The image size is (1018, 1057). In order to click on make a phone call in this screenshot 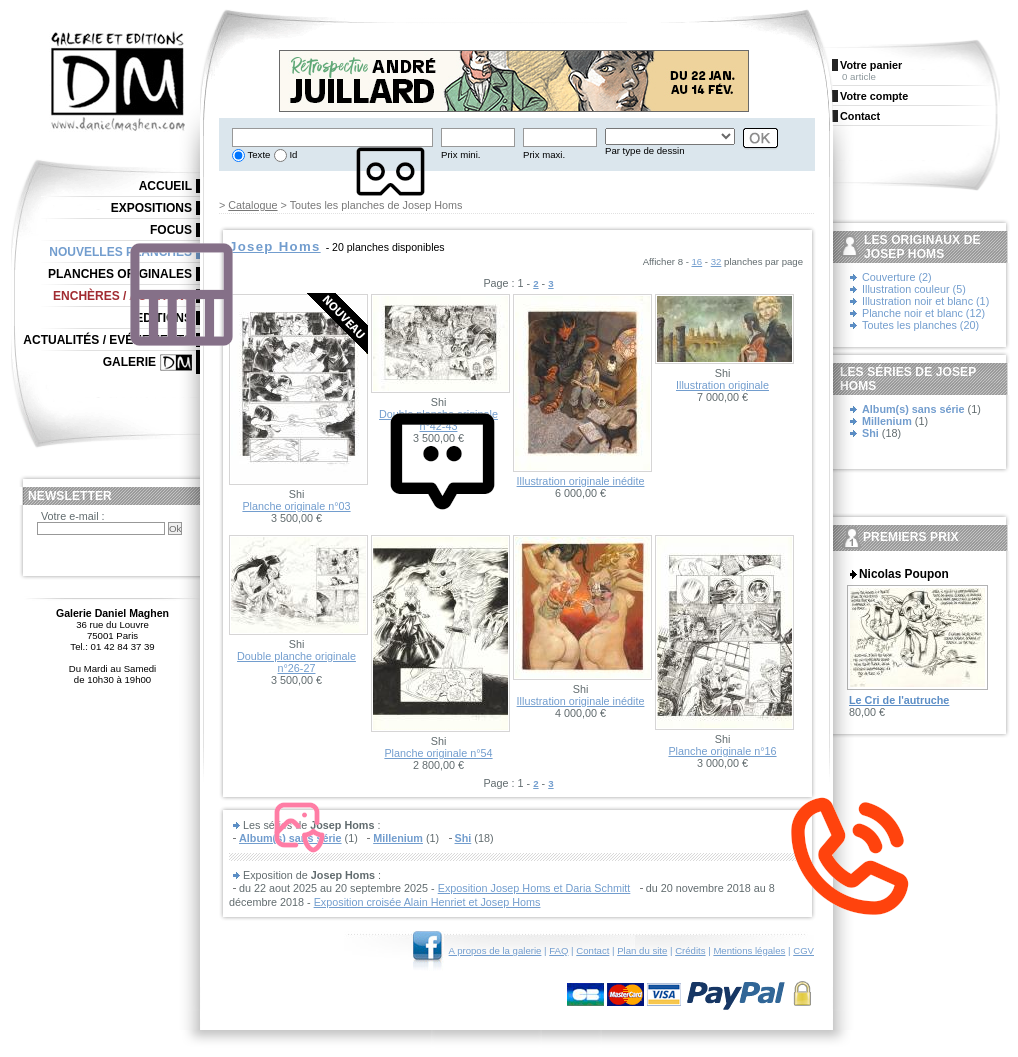, I will do `click(852, 854)`.